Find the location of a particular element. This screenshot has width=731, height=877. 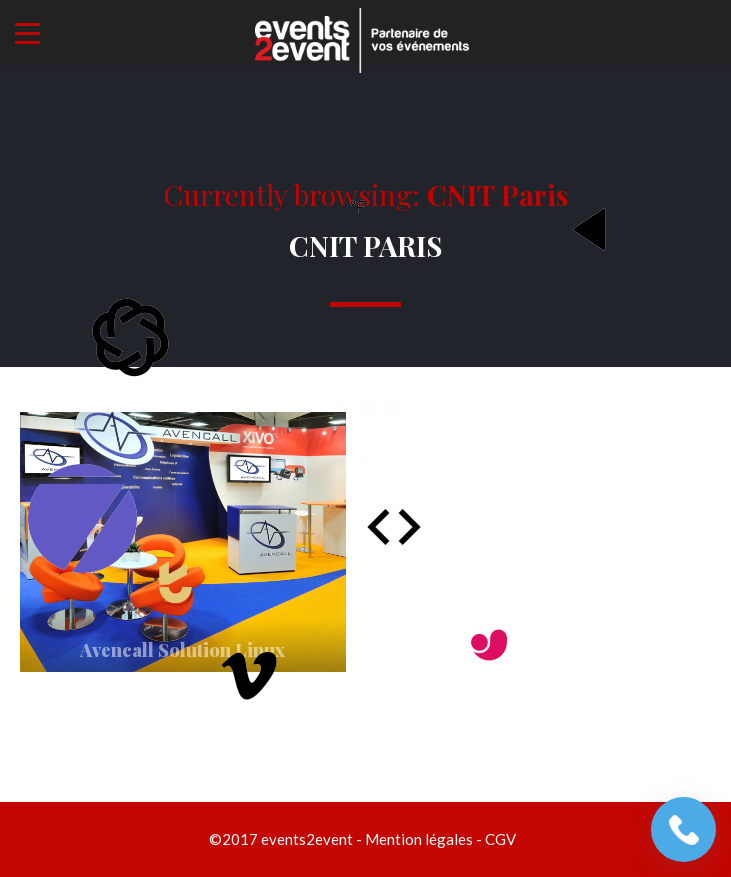

play media in reverse is located at coordinates (594, 229).